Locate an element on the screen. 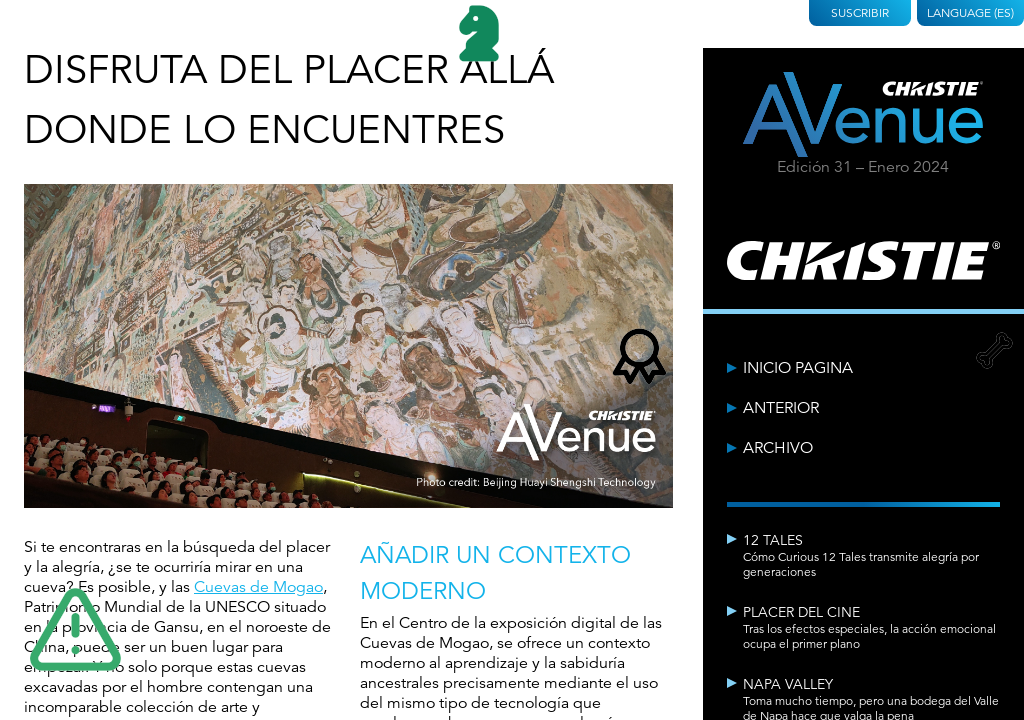  play chess or access chess game is located at coordinates (479, 35).